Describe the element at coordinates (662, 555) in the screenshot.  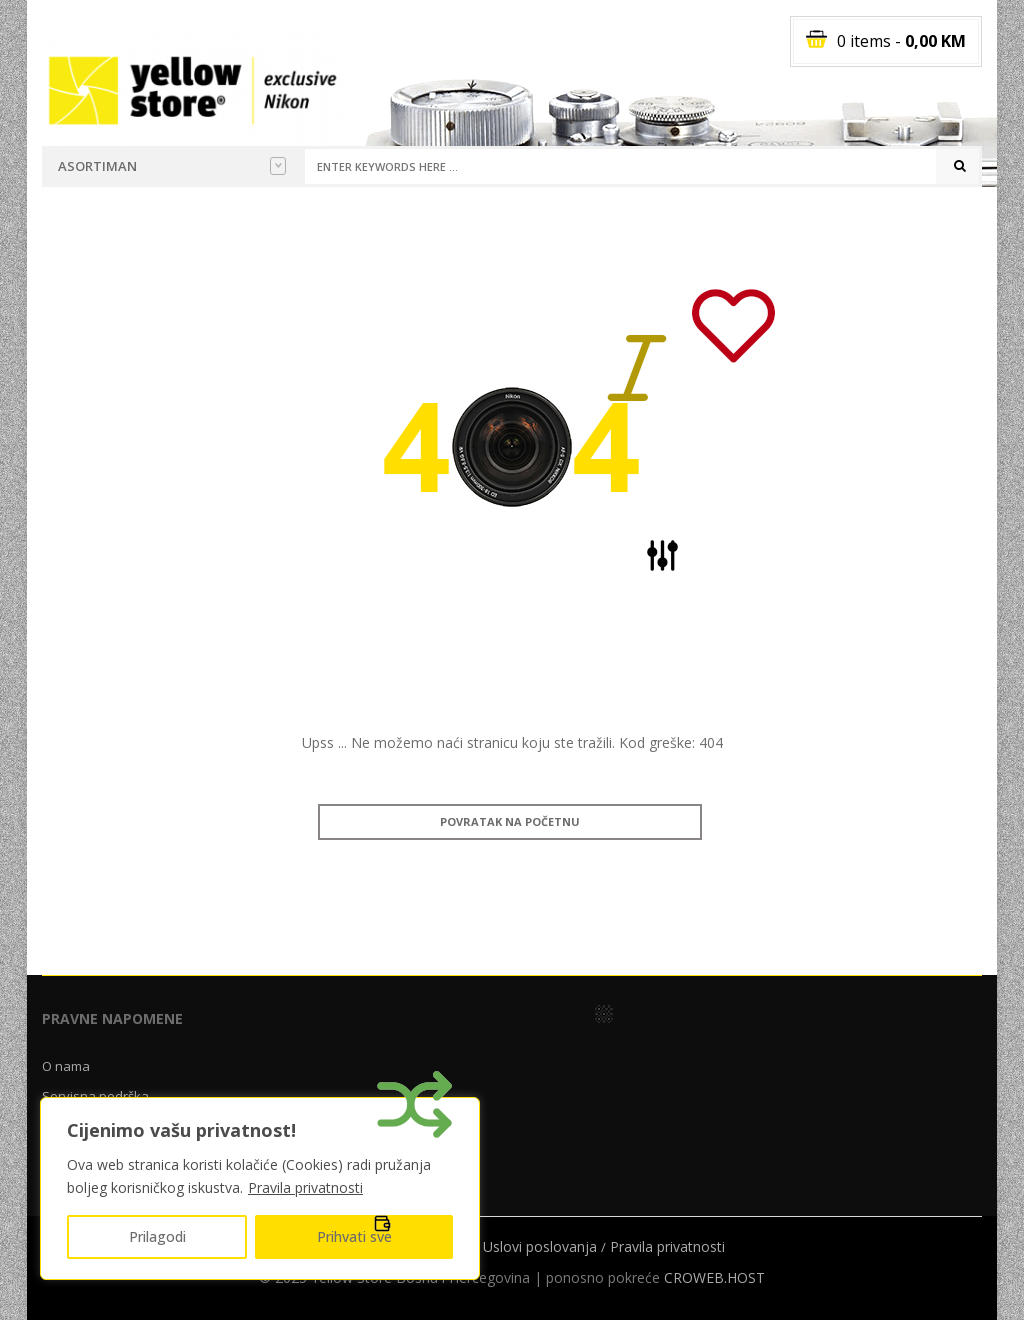
I see `adjust settings or preferences` at that location.